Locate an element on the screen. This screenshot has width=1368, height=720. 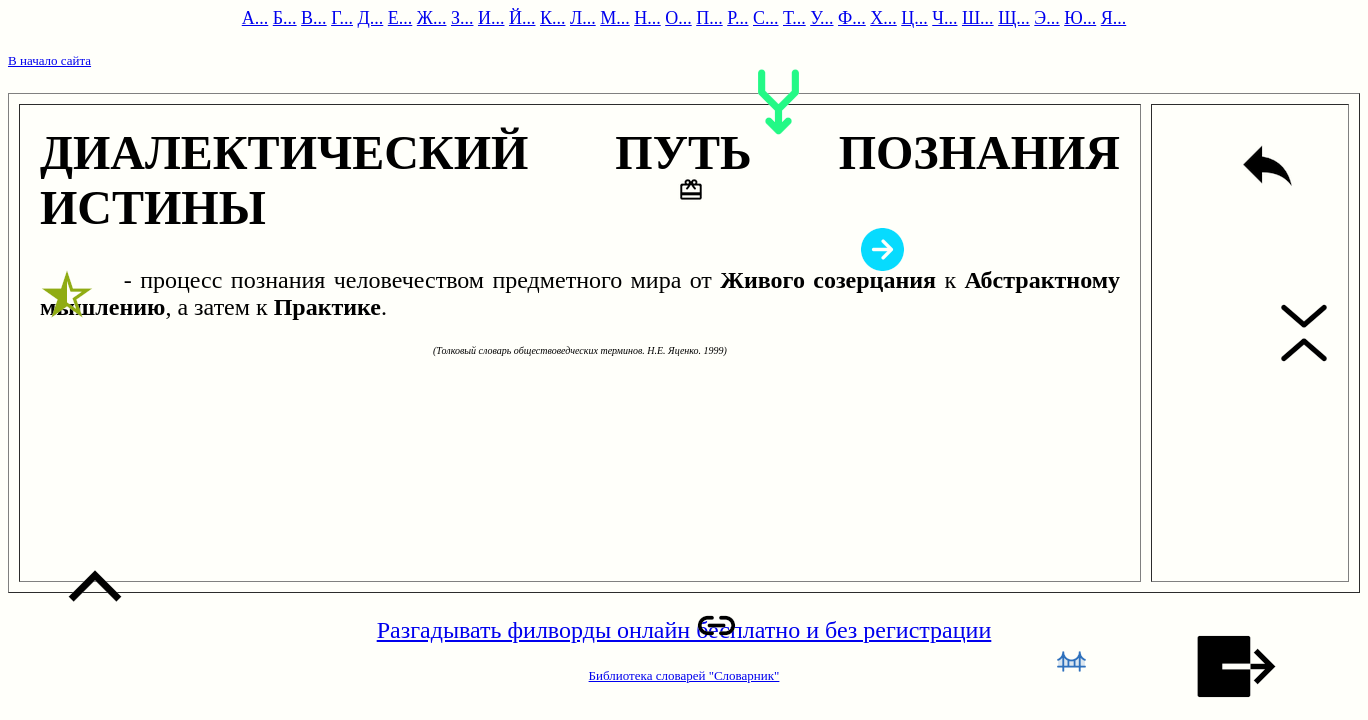
navigate to bridges or overpasses on a map is located at coordinates (1071, 661).